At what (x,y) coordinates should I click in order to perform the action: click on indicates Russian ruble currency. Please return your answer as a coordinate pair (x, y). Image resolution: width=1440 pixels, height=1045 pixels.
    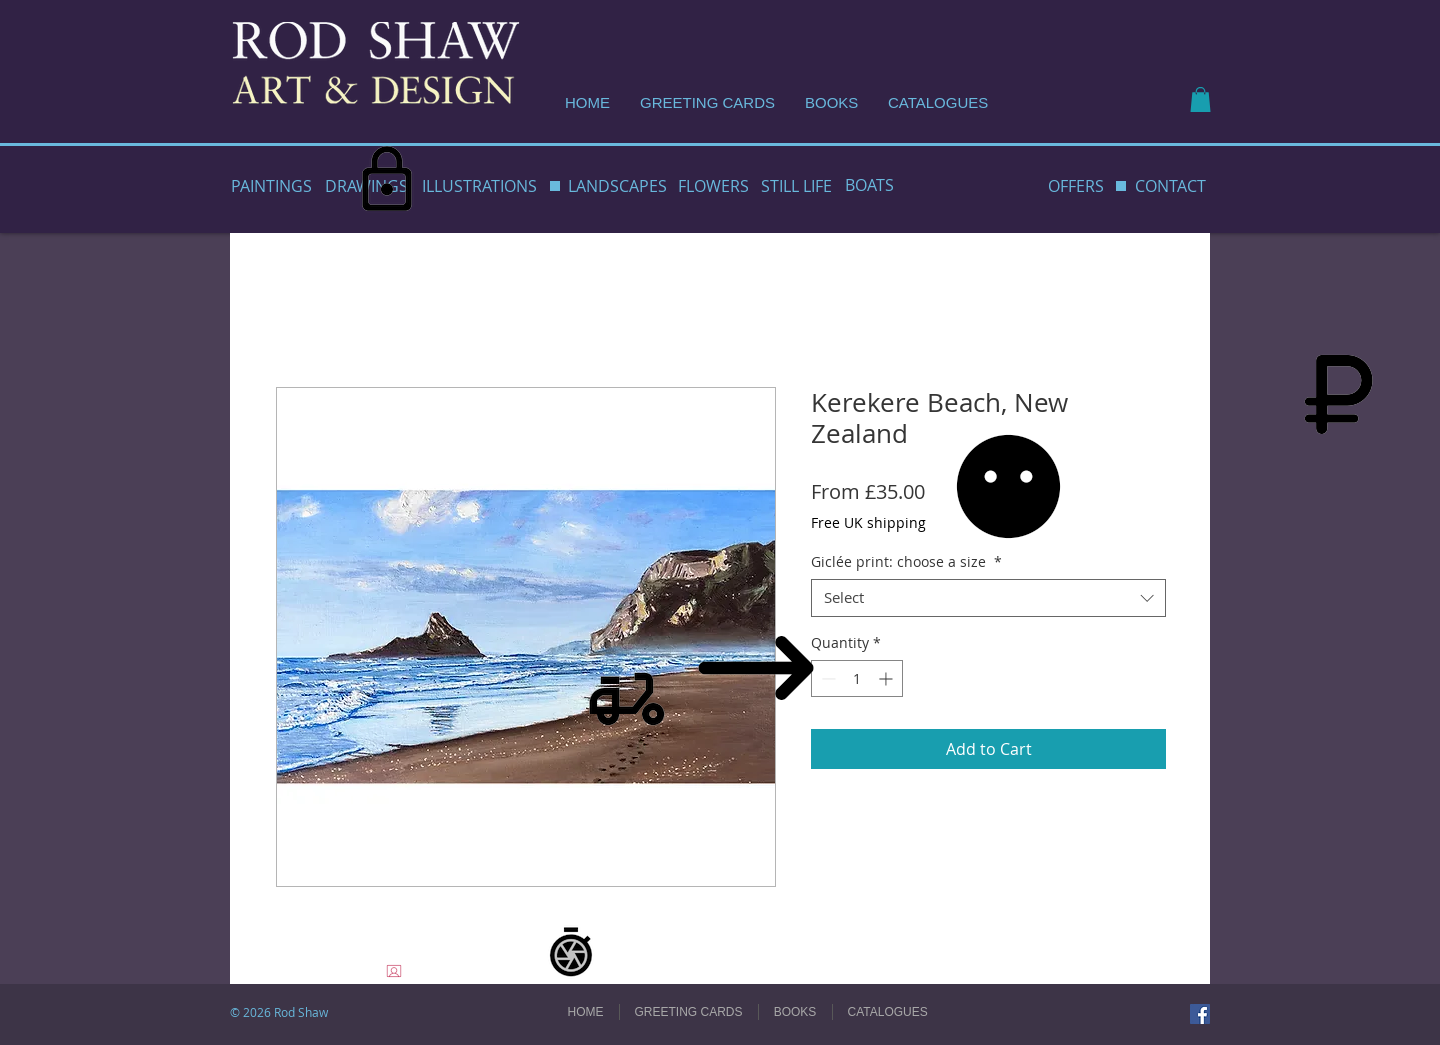
    Looking at the image, I should click on (1341, 394).